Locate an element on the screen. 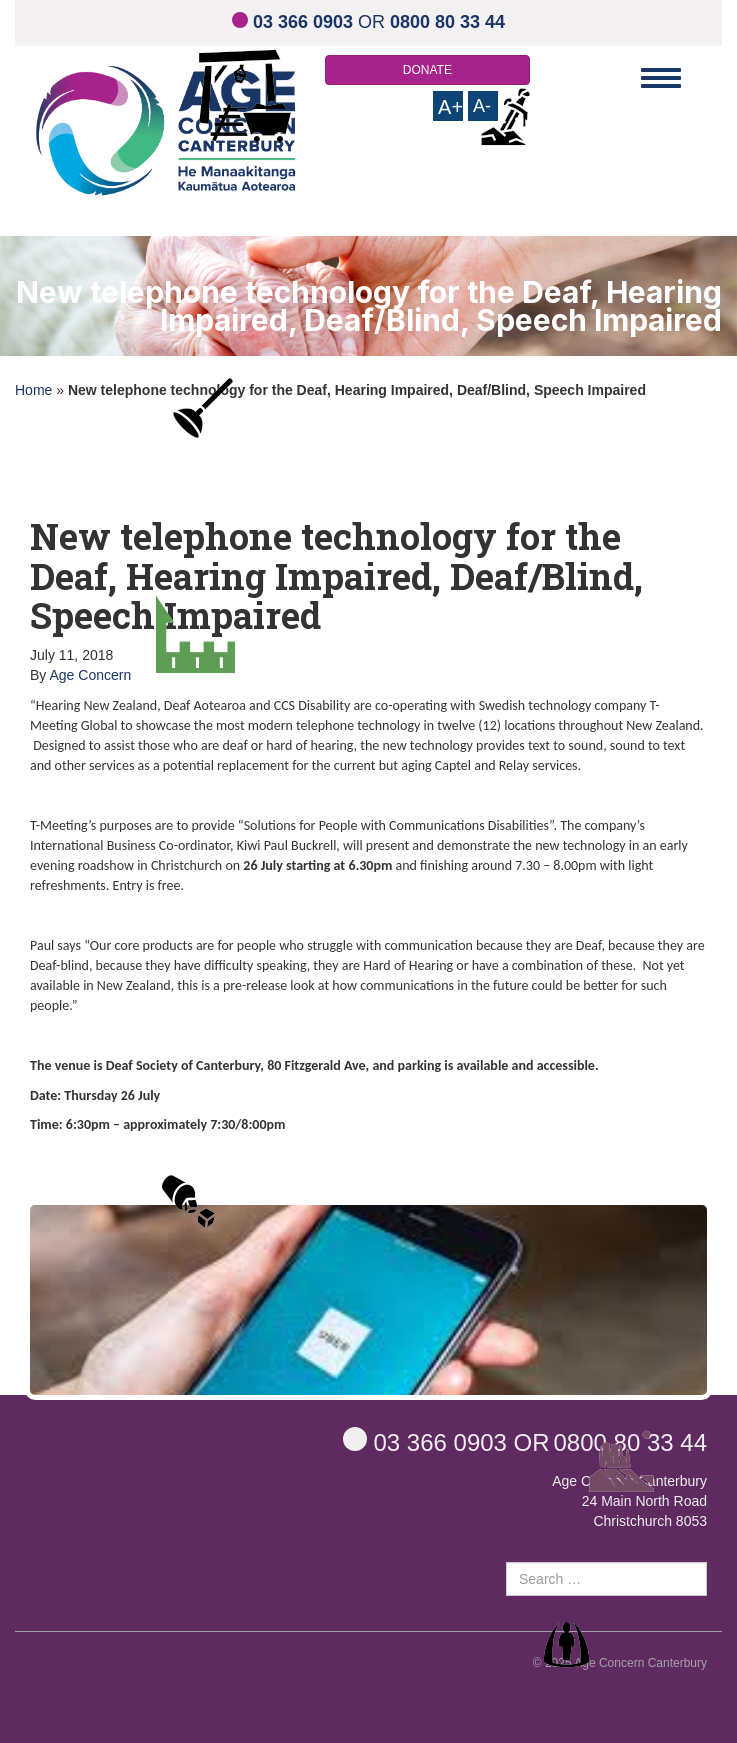 Image resolution: width=737 pixels, height=1743 pixels. view castle or fortress in game is located at coordinates (195, 633).